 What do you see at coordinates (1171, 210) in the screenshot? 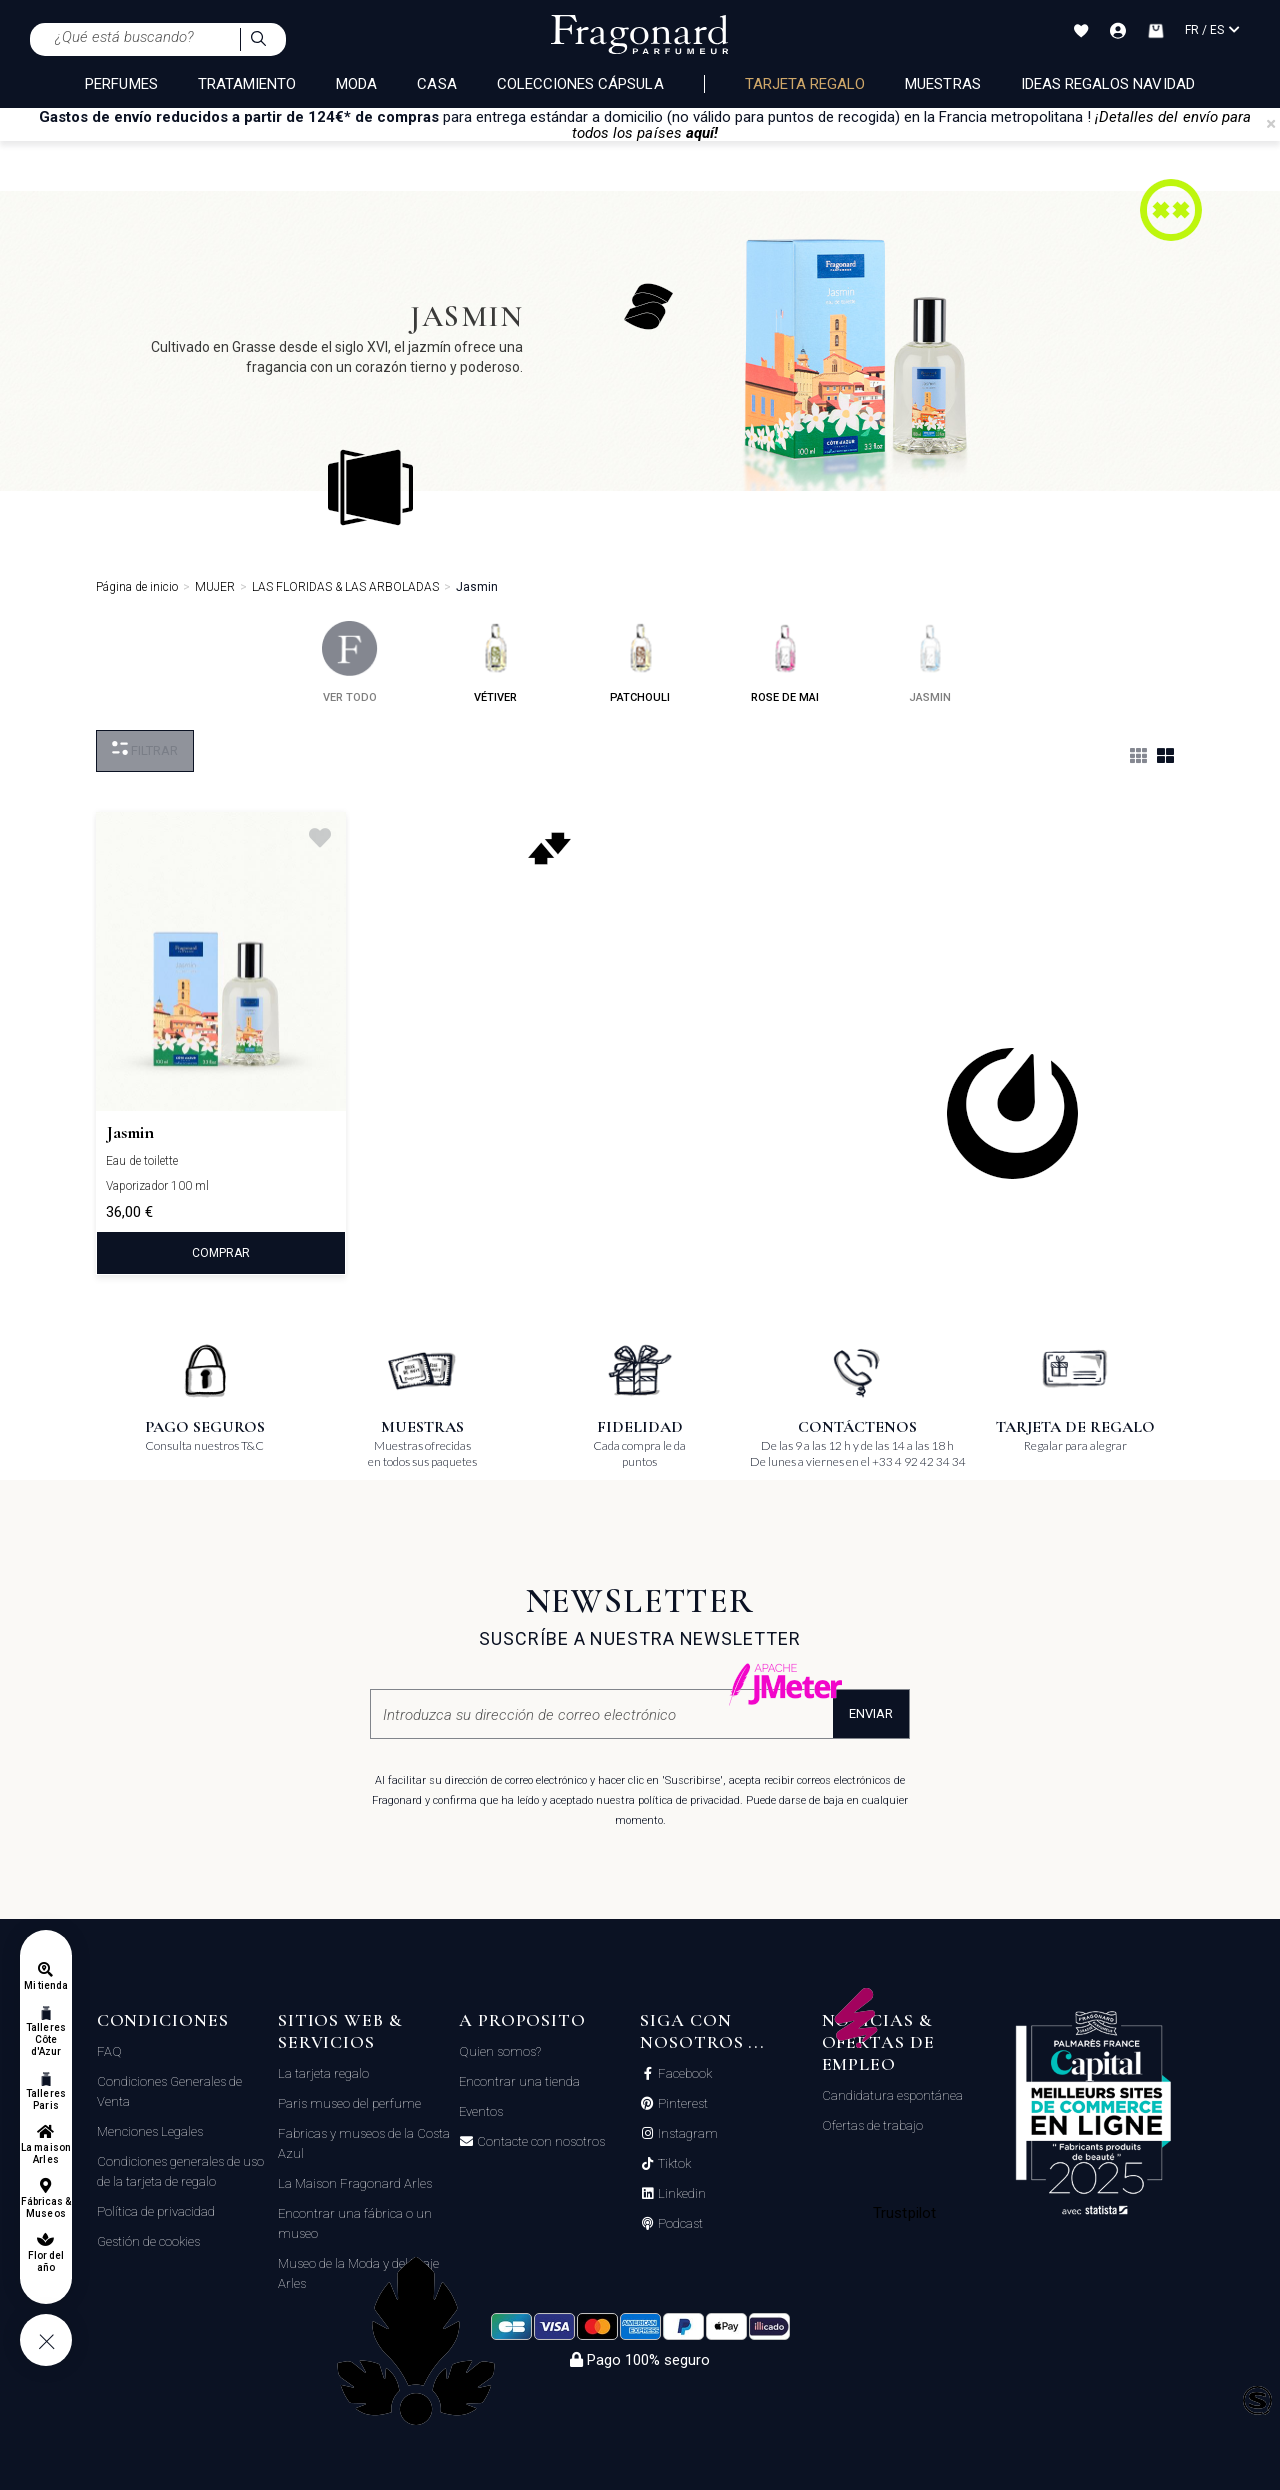
I see `facepunch studios logo` at bounding box center [1171, 210].